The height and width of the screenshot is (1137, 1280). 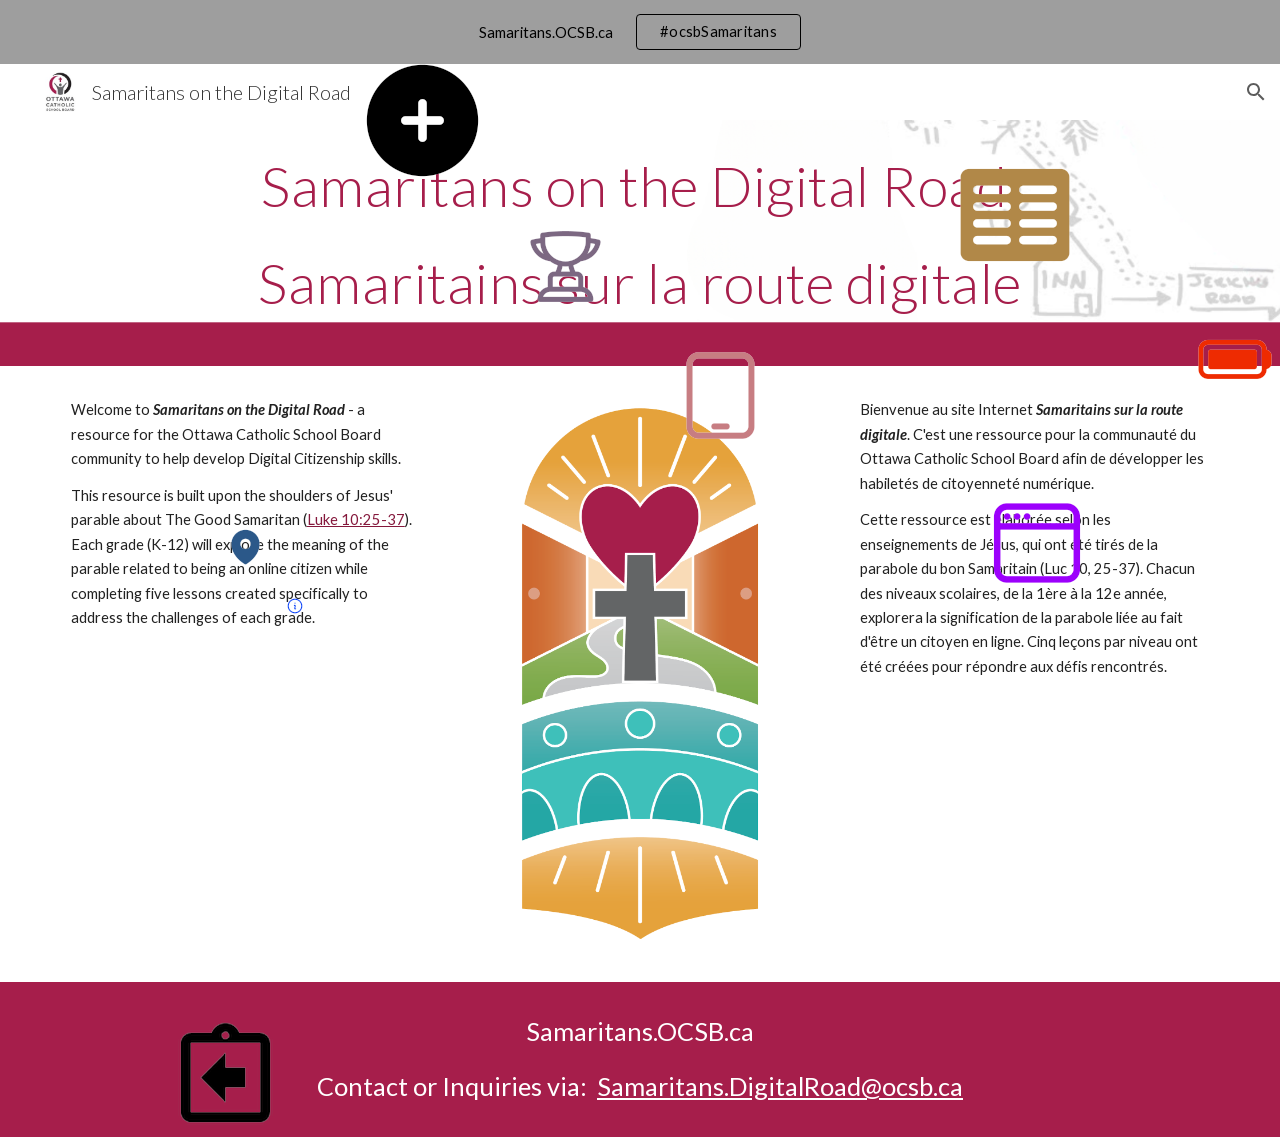 I want to click on view more information or details, so click(x=295, y=606).